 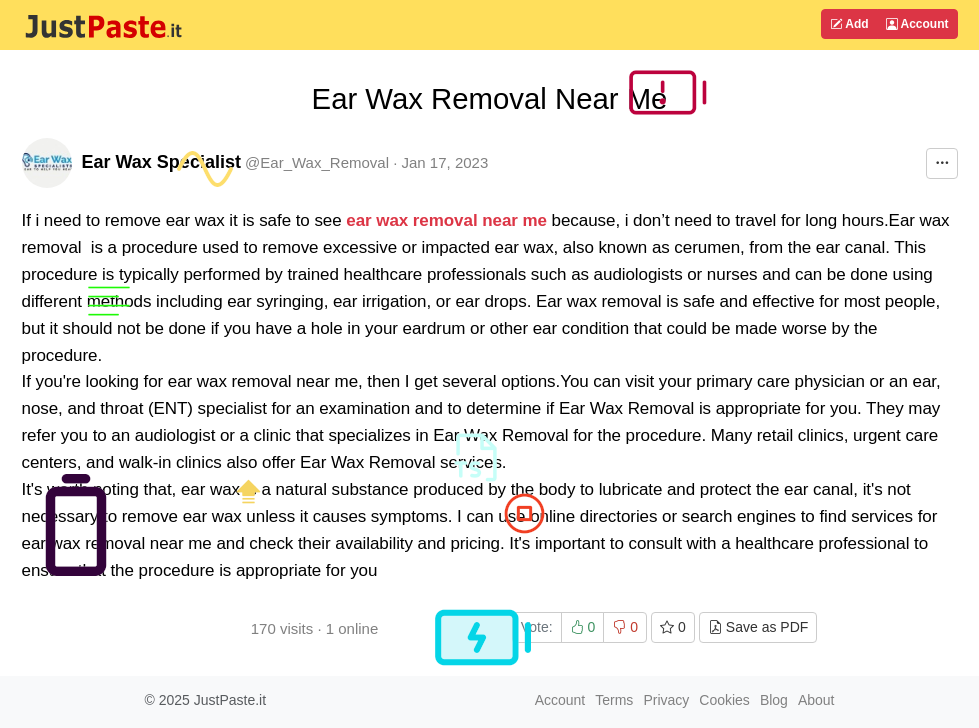 What do you see at coordinates (76, 525) in the screenshot?
I see `indicates battery is empty or depleted` at bounding box center [76, 525].